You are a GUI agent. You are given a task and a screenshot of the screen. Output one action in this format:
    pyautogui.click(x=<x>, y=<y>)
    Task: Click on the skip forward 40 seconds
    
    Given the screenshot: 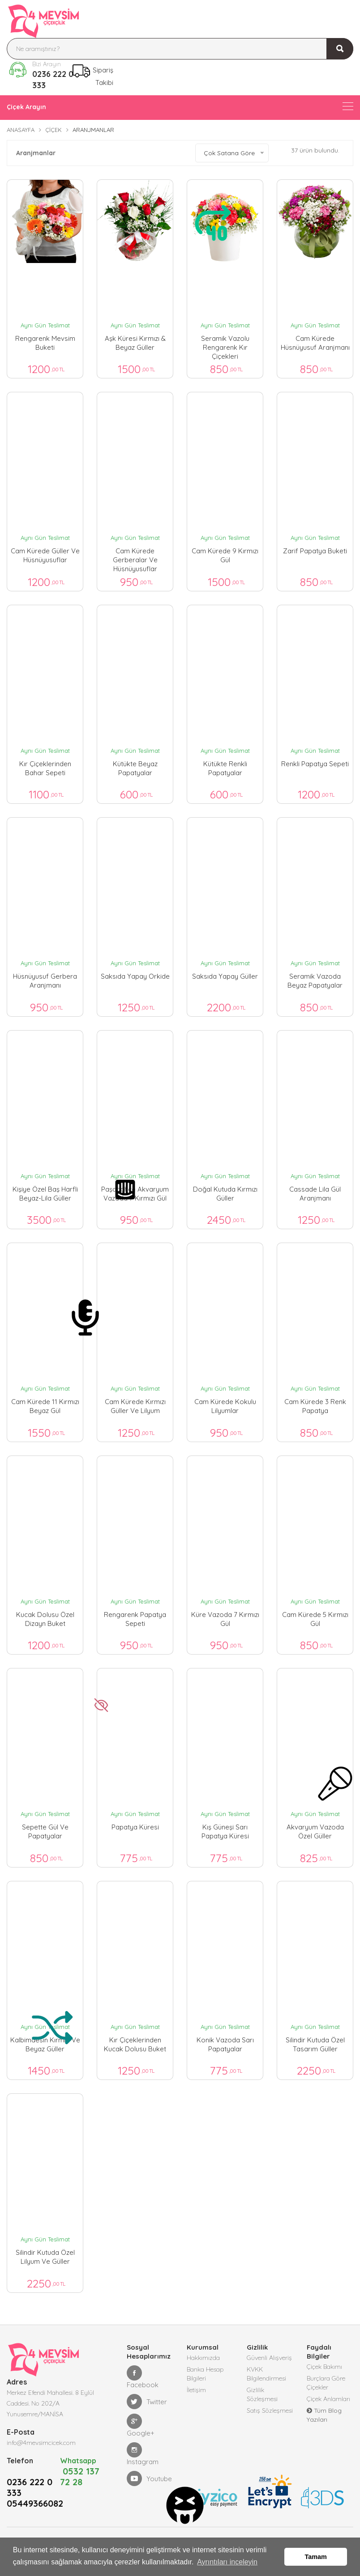 What is the action you would take?
    pyautogui.click(x=214, y=224)
    